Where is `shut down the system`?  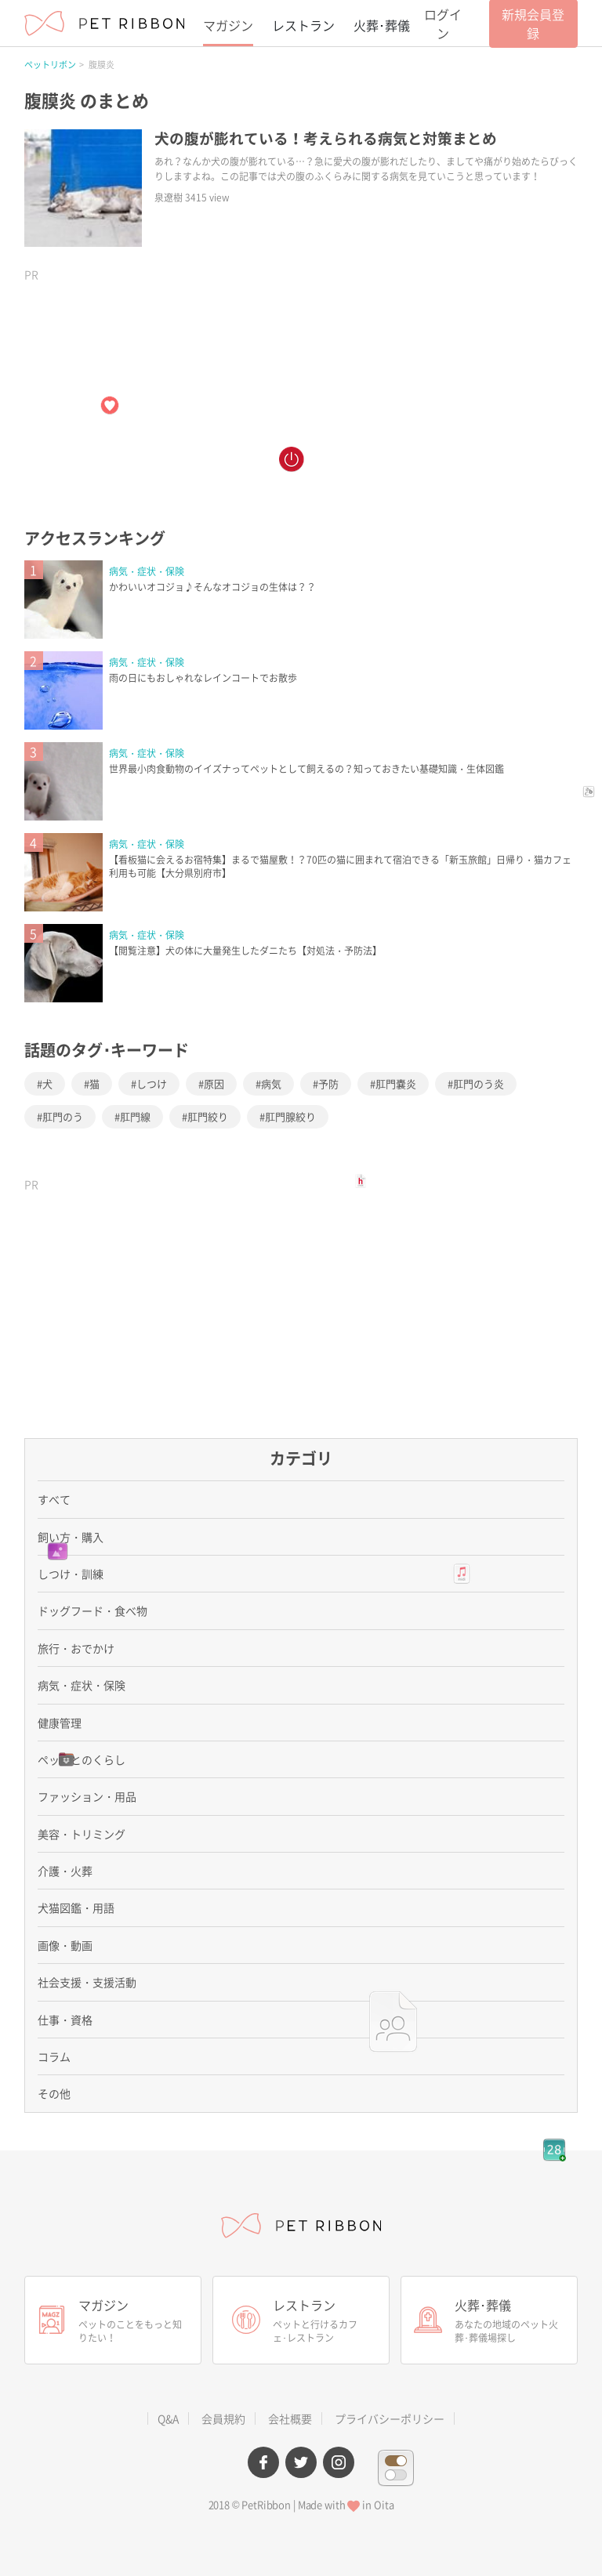 shut down the system is located at coordinates (292, 459).